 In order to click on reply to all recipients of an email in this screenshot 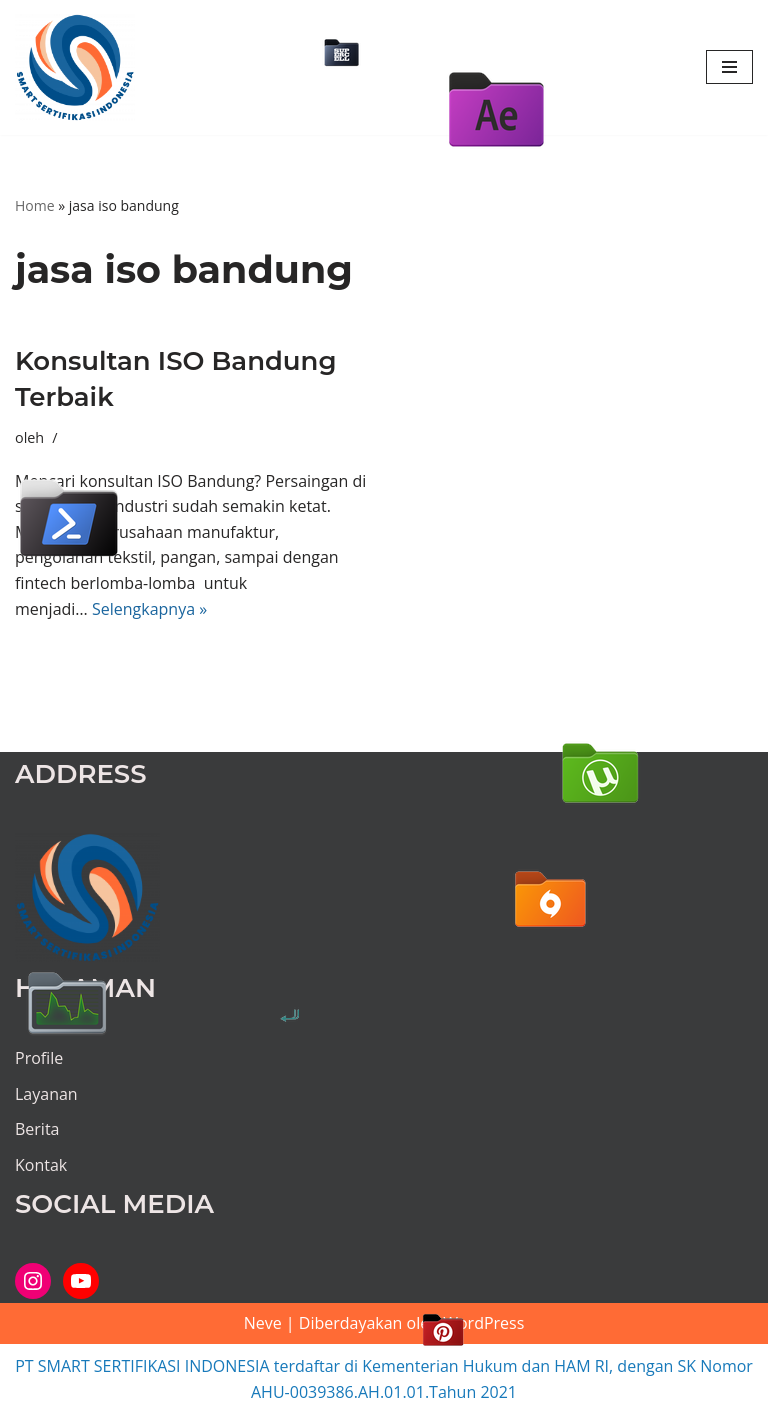, I will do `click(289, 1014)`.